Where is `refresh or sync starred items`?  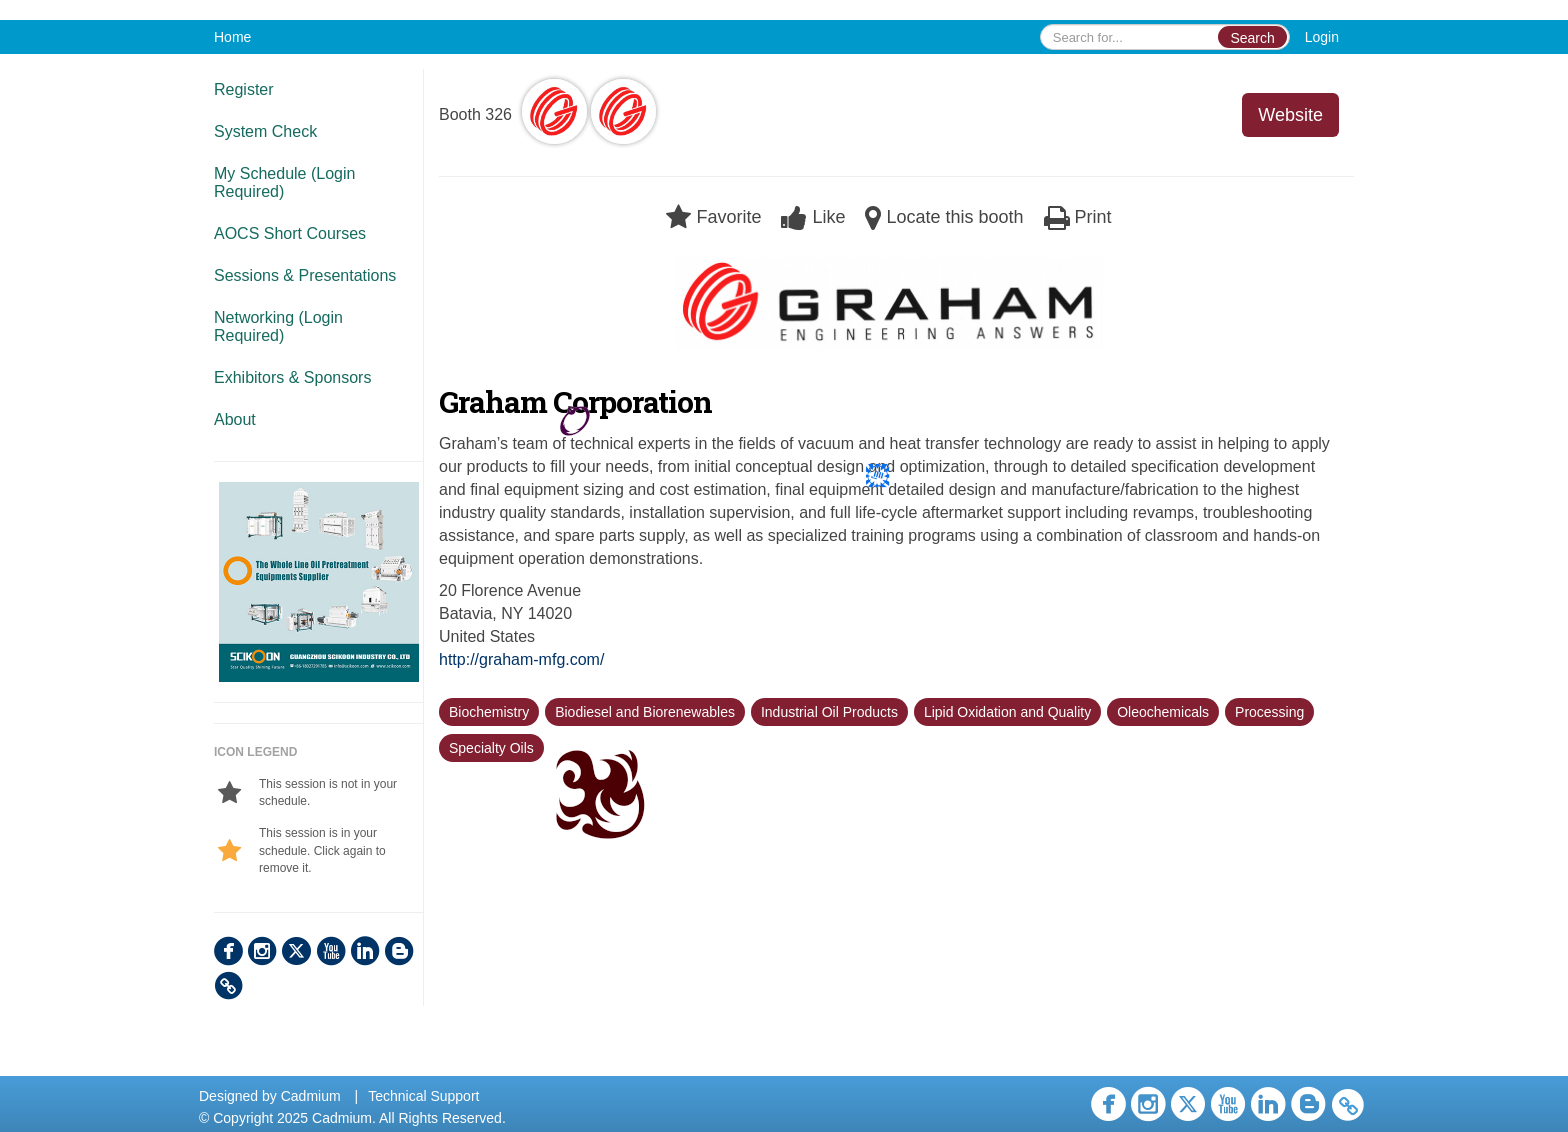
refresh or sync starred items is located at coordinates (575, 421).